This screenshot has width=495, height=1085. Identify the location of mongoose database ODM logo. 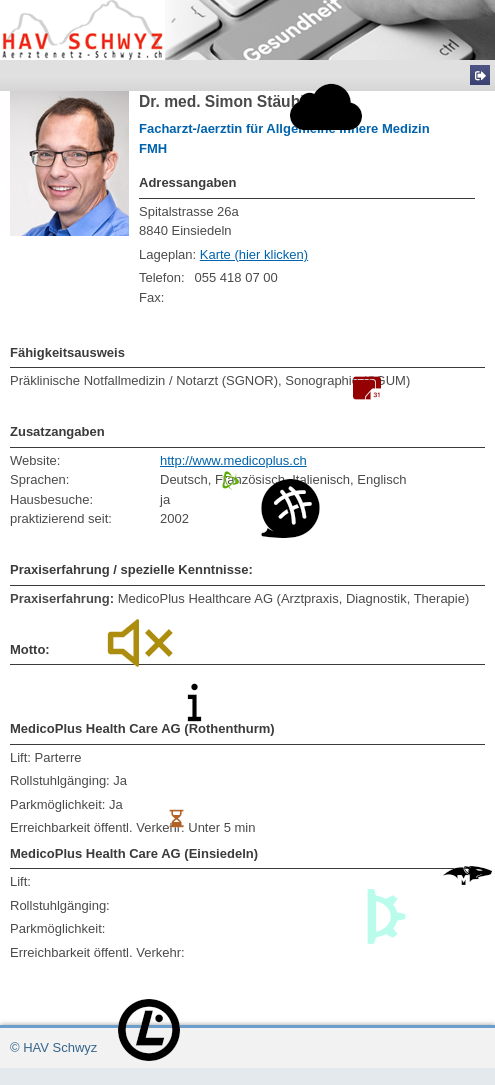
(467, 875).